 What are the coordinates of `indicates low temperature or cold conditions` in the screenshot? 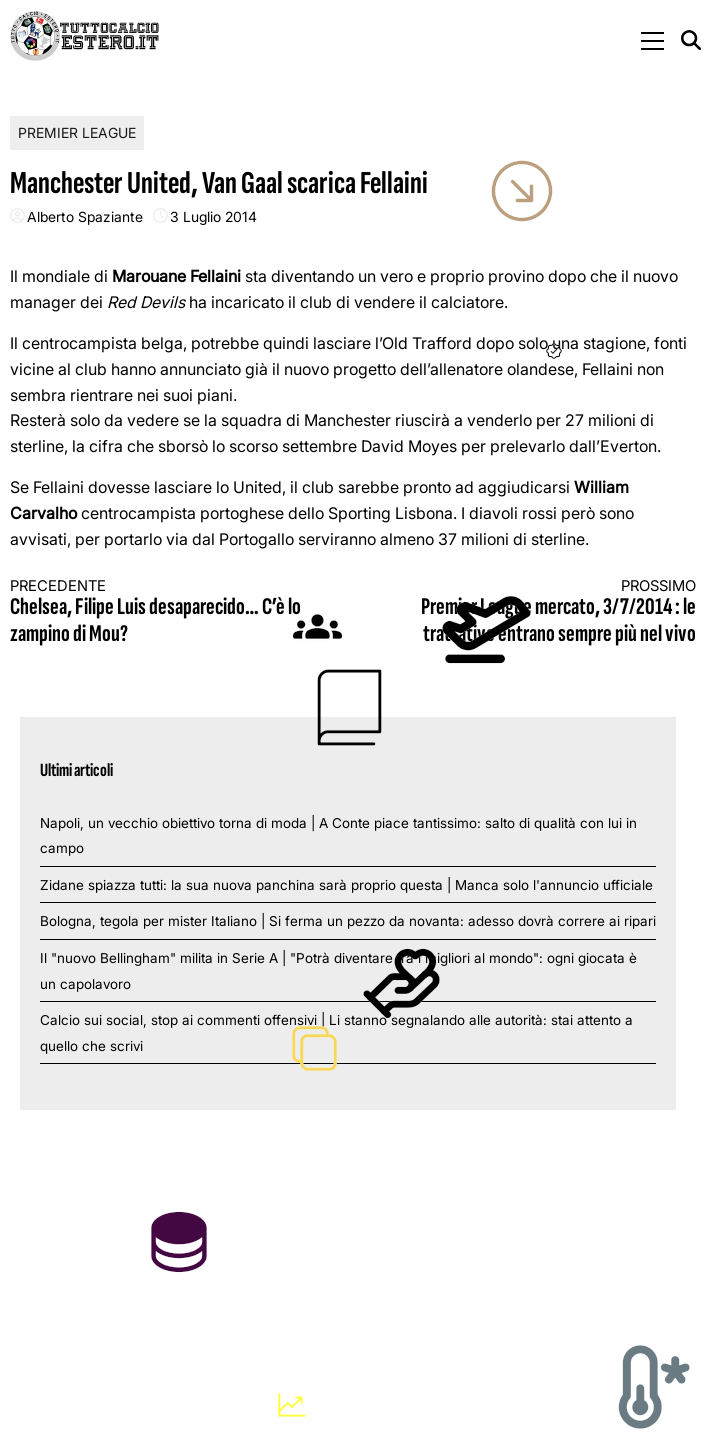 It's located at (647, 1387).